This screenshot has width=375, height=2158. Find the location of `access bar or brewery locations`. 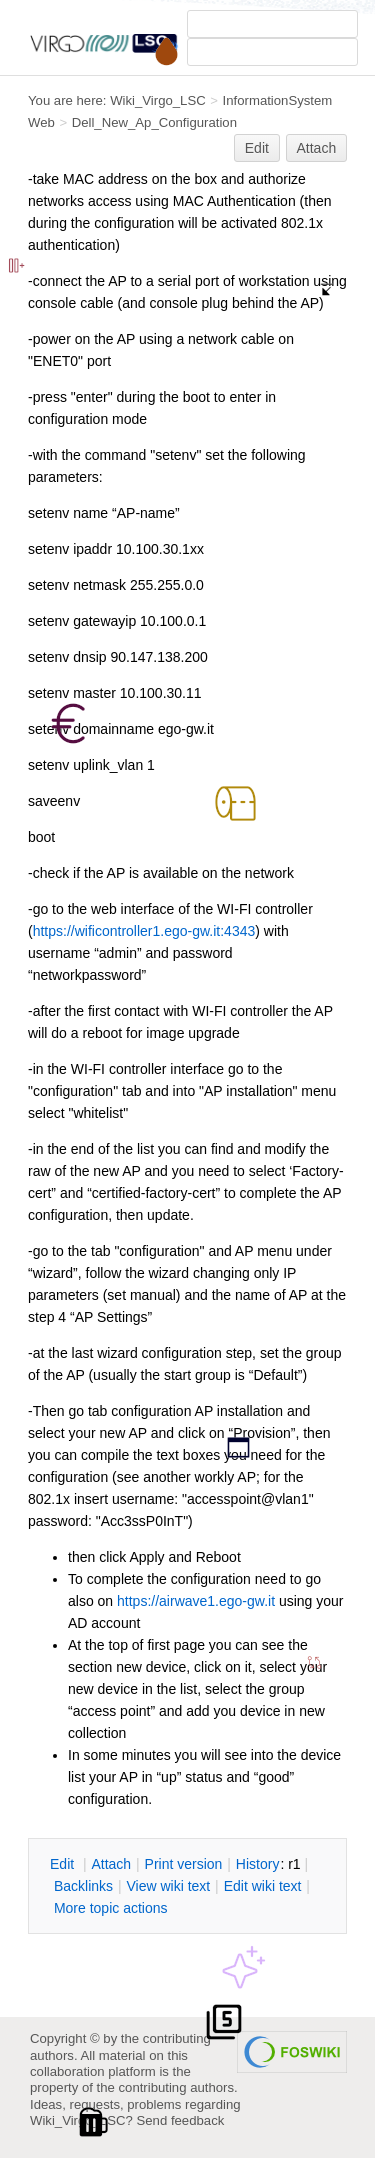

access bar or brewery locations is located at coordinates (92, 2123).